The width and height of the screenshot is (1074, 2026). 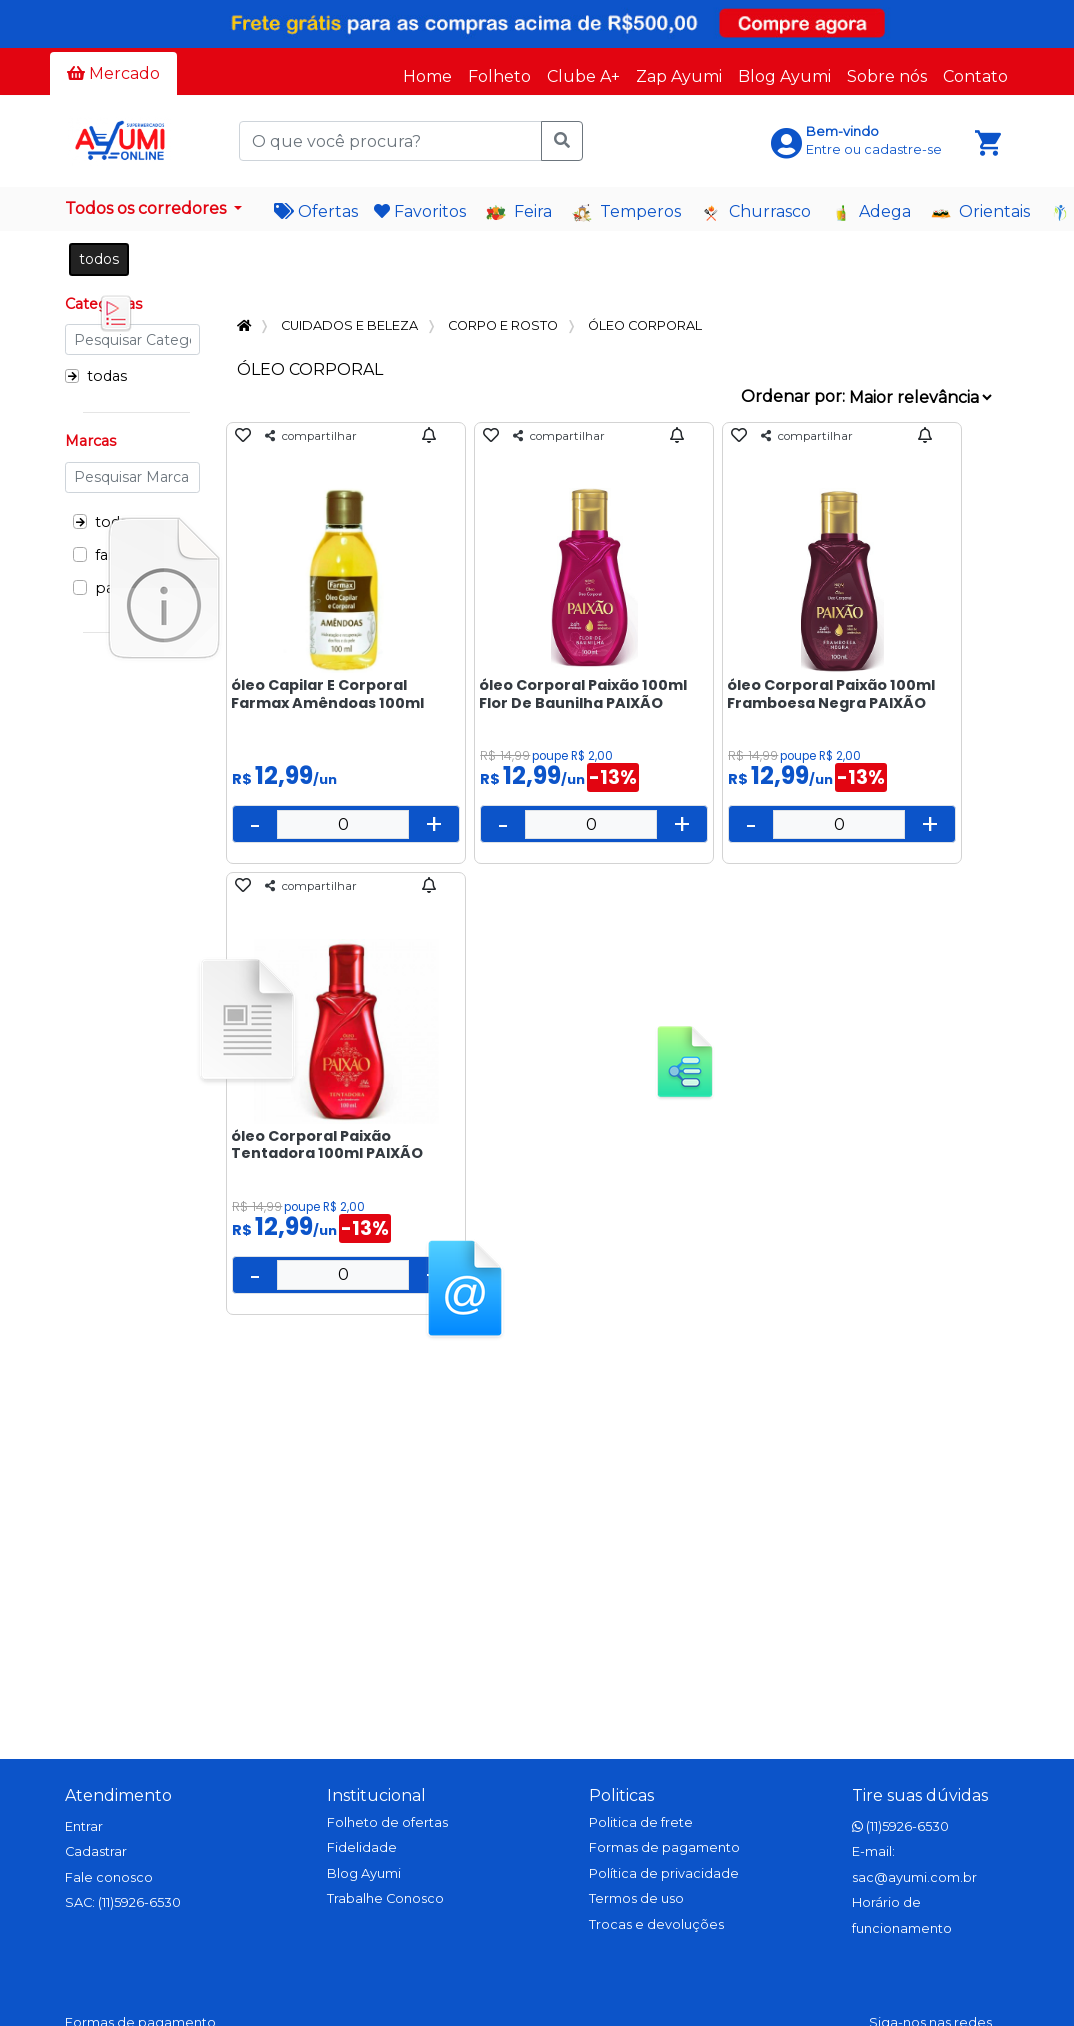 I want to click on a generic document or text file, so click(x=247, y=1021).